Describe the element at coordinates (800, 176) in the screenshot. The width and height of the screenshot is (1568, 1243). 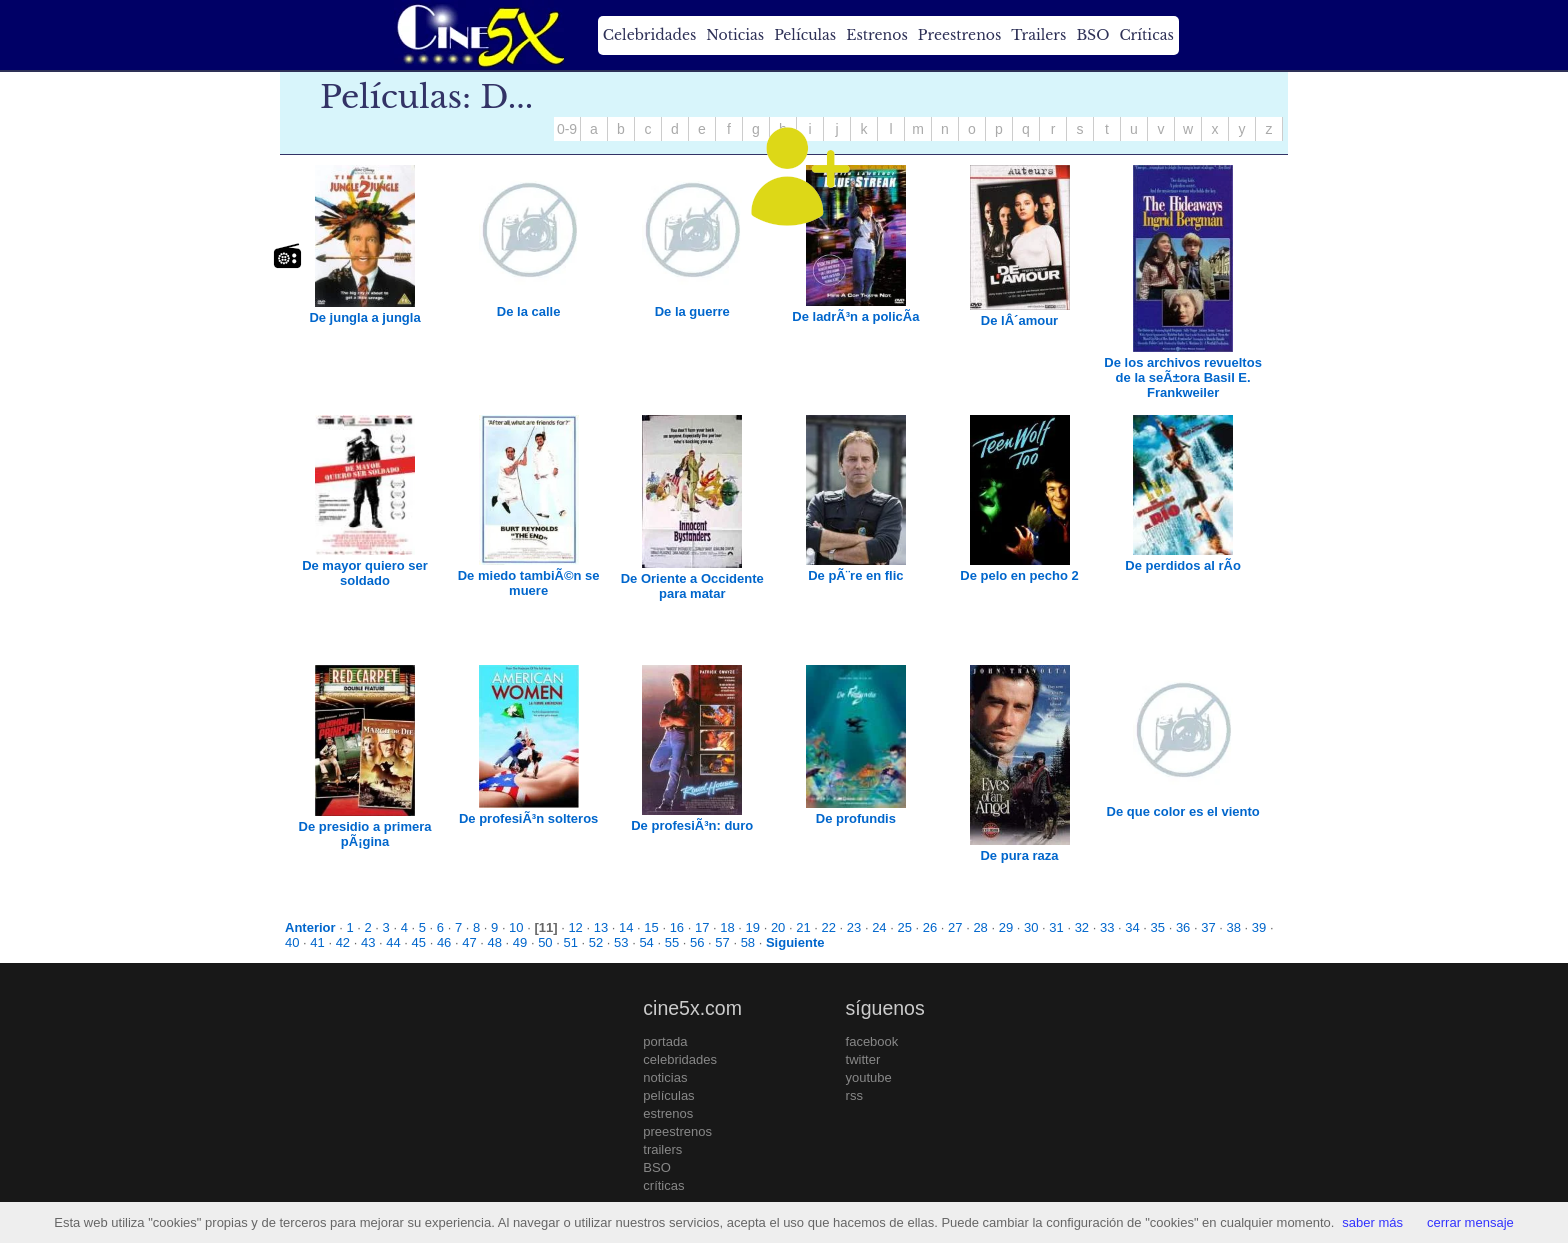
I see `add a new user or contact` at that location.